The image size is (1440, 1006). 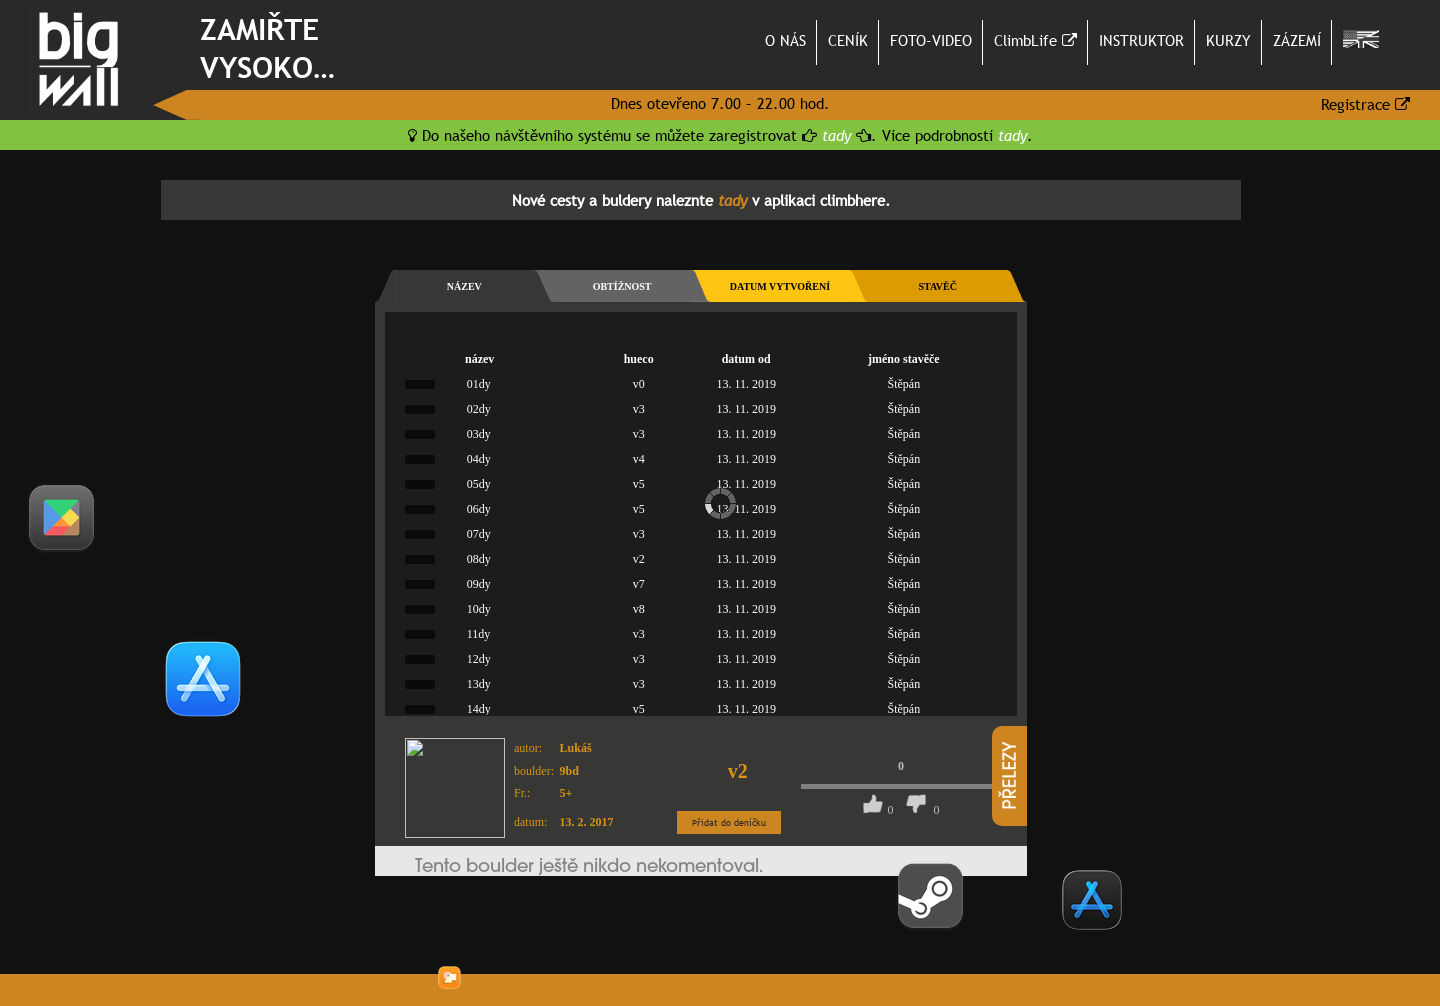 I want to click on open LibreOffice Draw application, so click(x=449, y=977).